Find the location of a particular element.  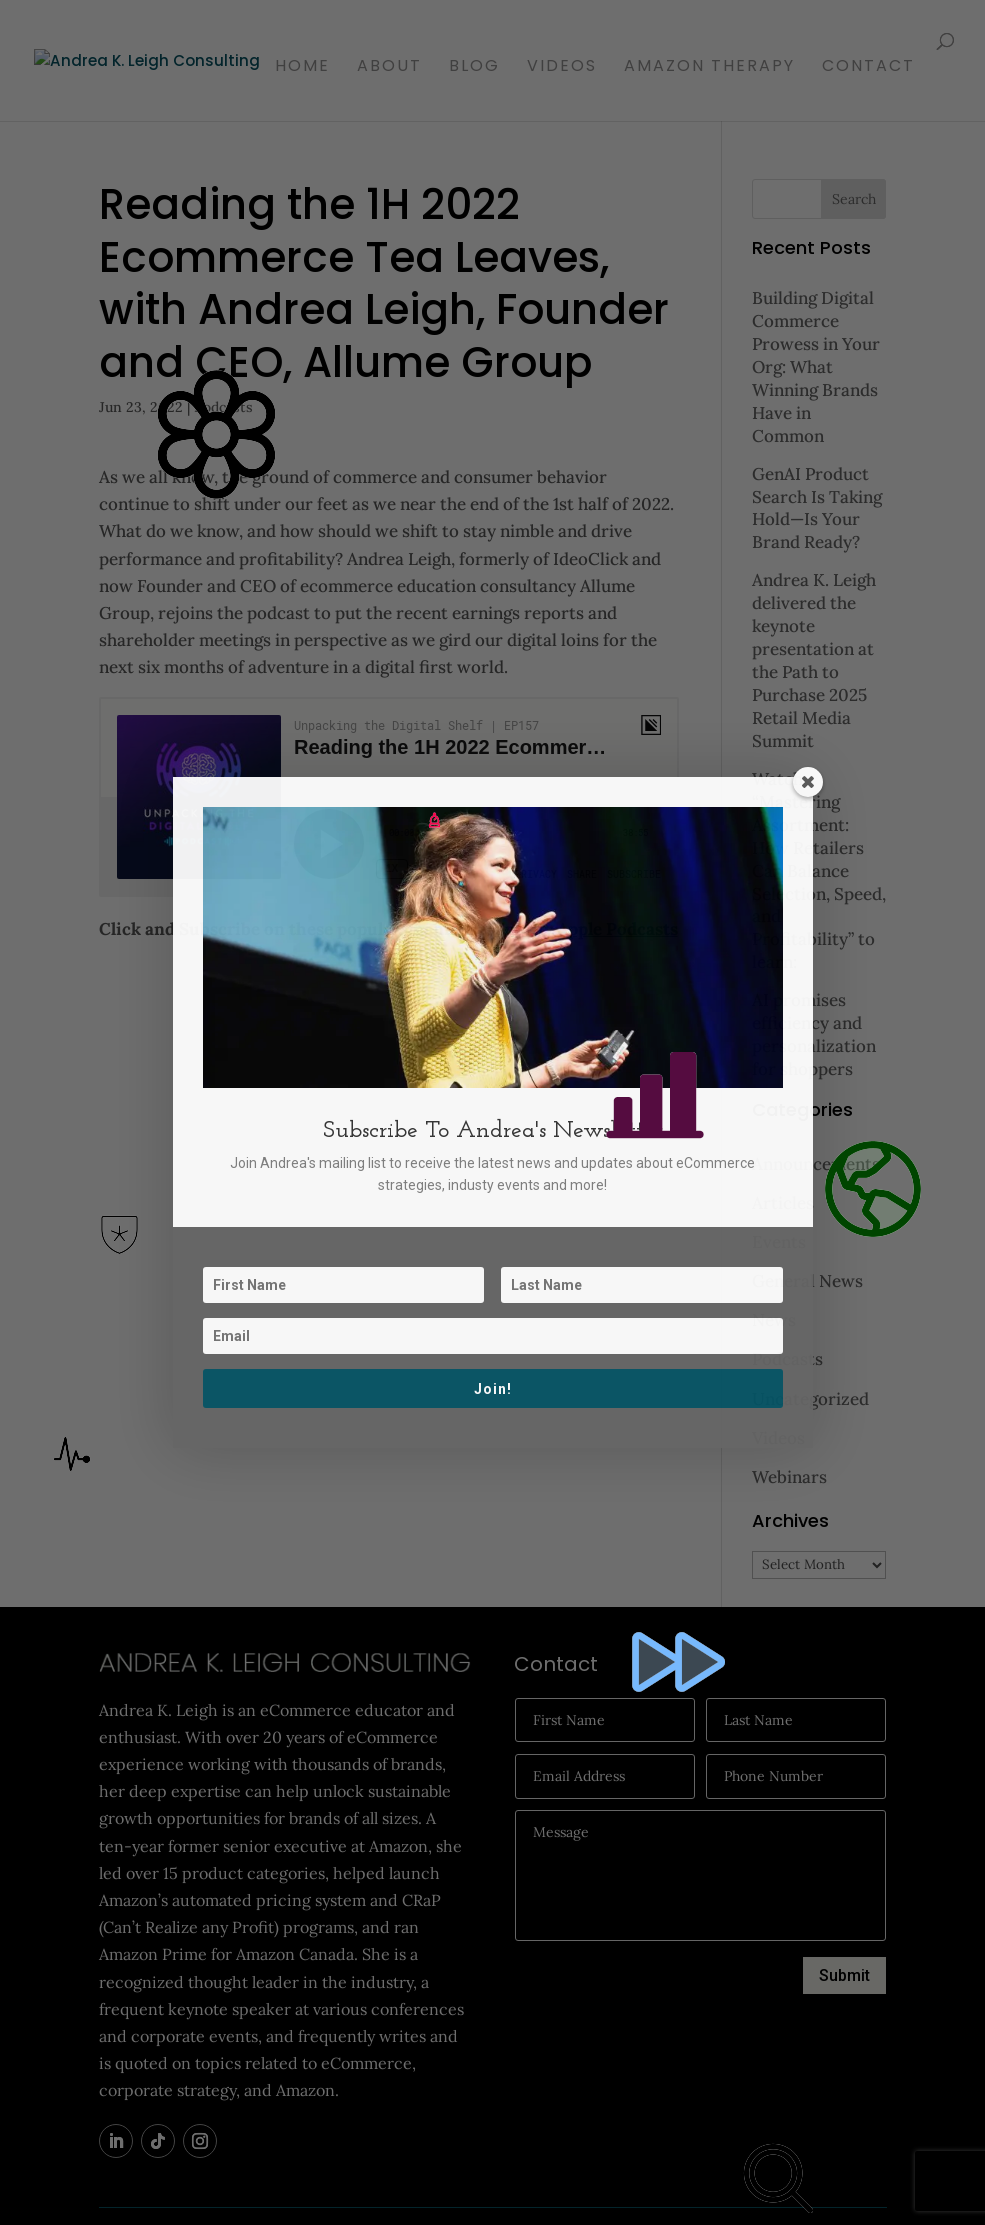

view analytics or statistics is located at coordinates (655, 1097).